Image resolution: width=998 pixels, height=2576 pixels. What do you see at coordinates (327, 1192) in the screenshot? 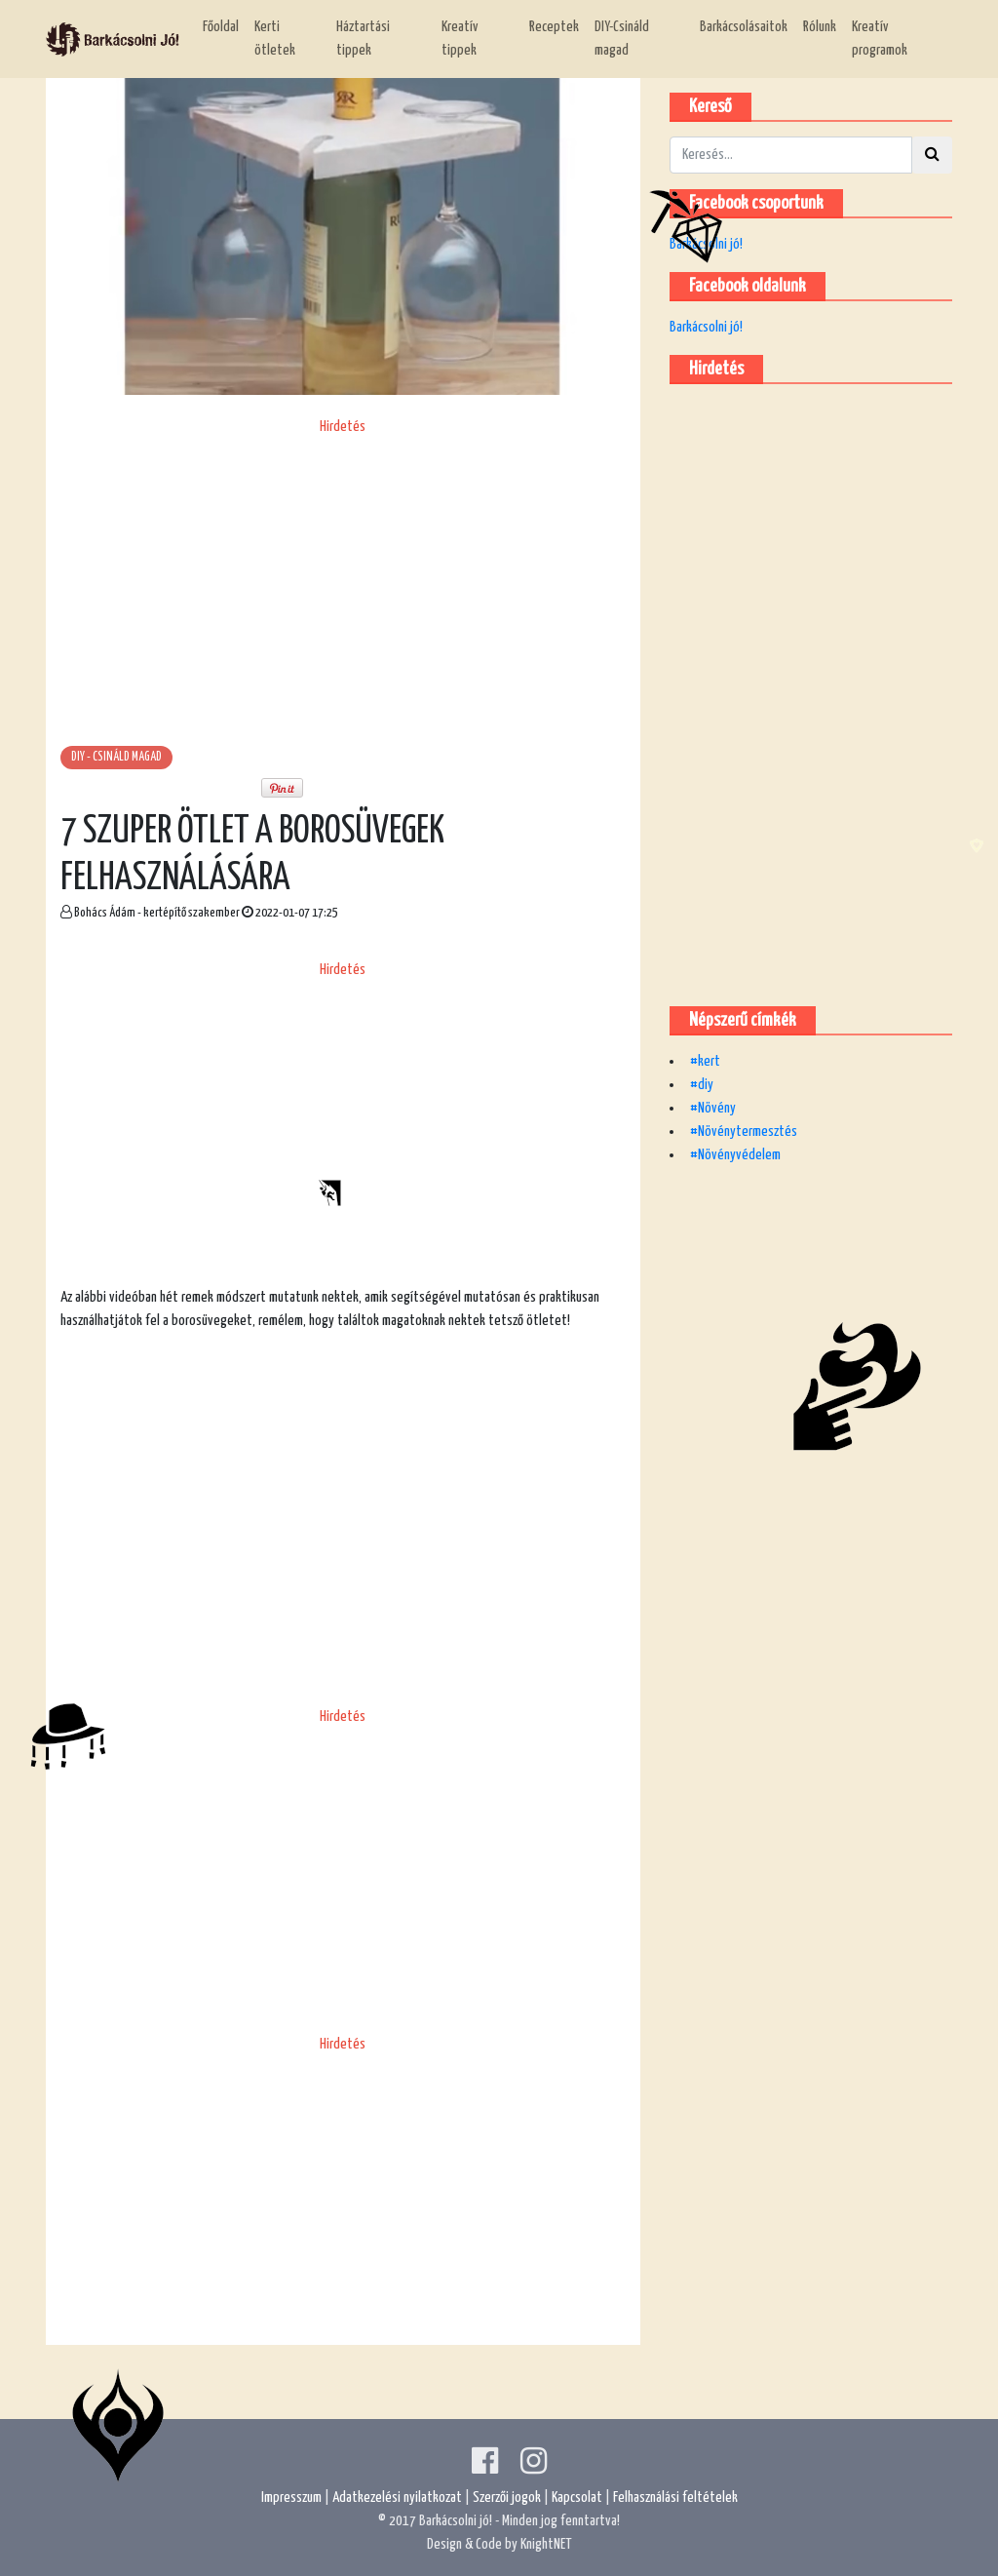
I see `access mountain climbing or rock climbing activities` at bounding box center [327, 1192].